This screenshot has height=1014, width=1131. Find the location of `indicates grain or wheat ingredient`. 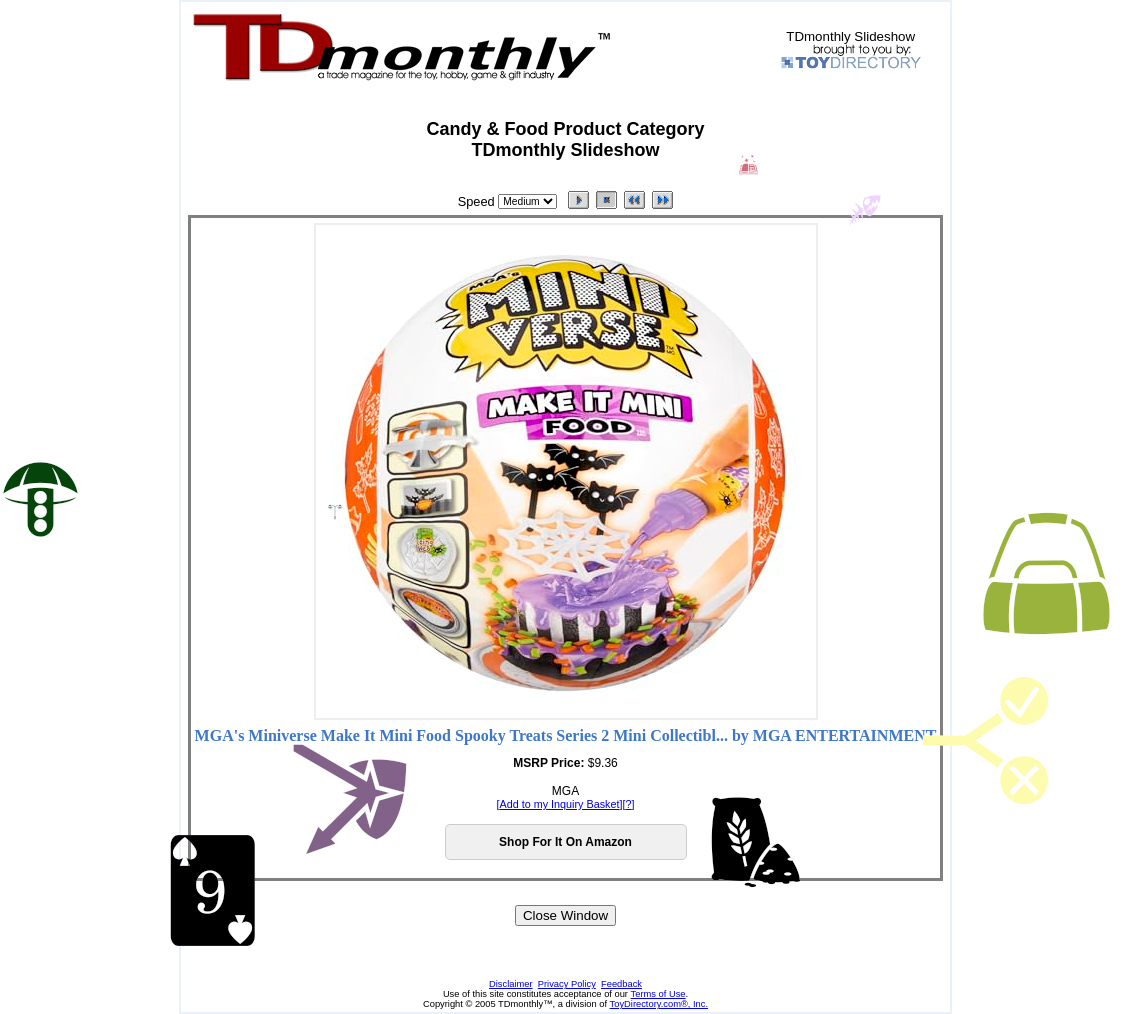

indicates grain or wheat ingredient is located at coordinates (755, 841).